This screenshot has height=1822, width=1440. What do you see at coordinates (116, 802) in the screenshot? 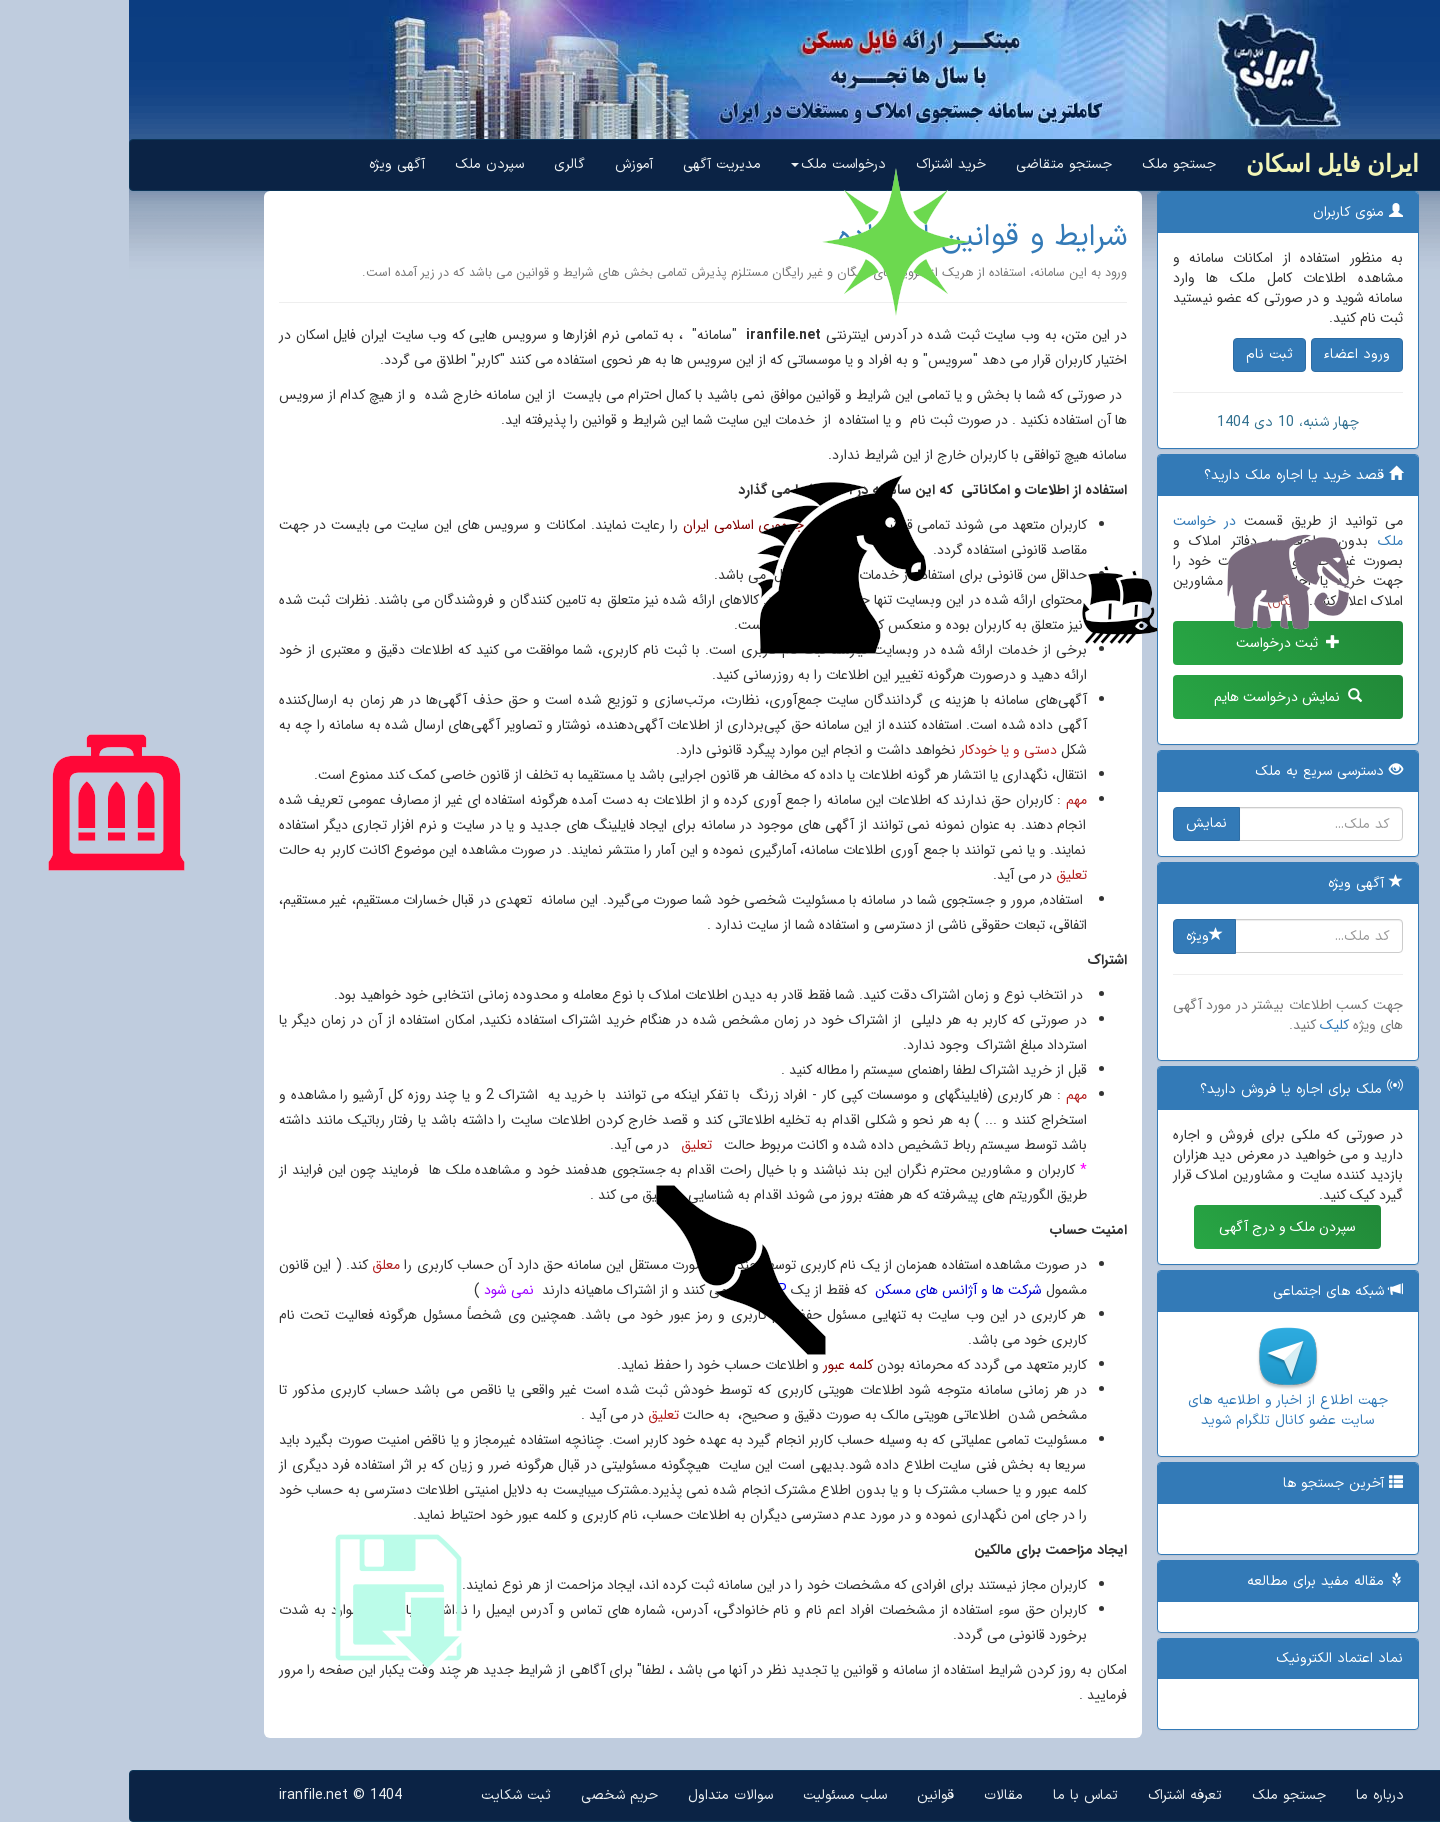
I see `ammunition inventory or storage in a game` at bounding box center [116, 802].